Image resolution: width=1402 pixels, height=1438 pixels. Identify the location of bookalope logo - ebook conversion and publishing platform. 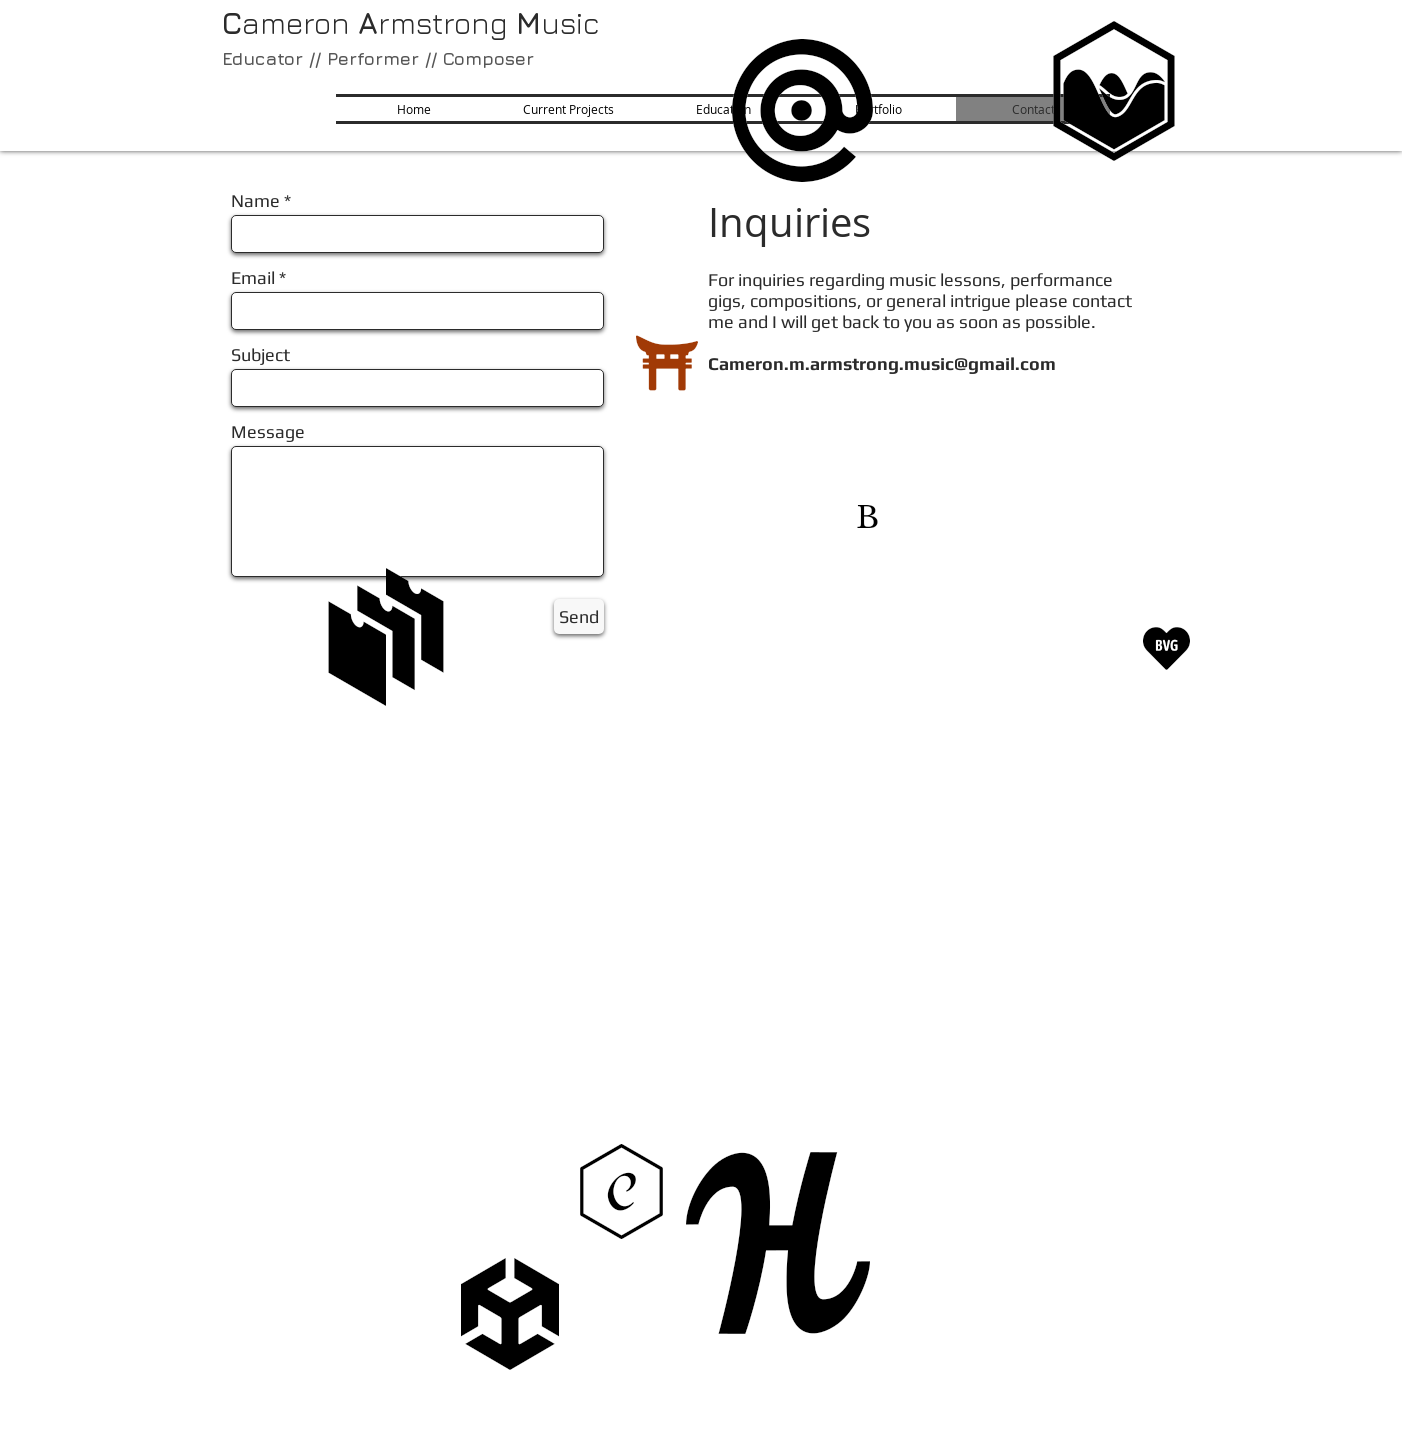
(867, 516).